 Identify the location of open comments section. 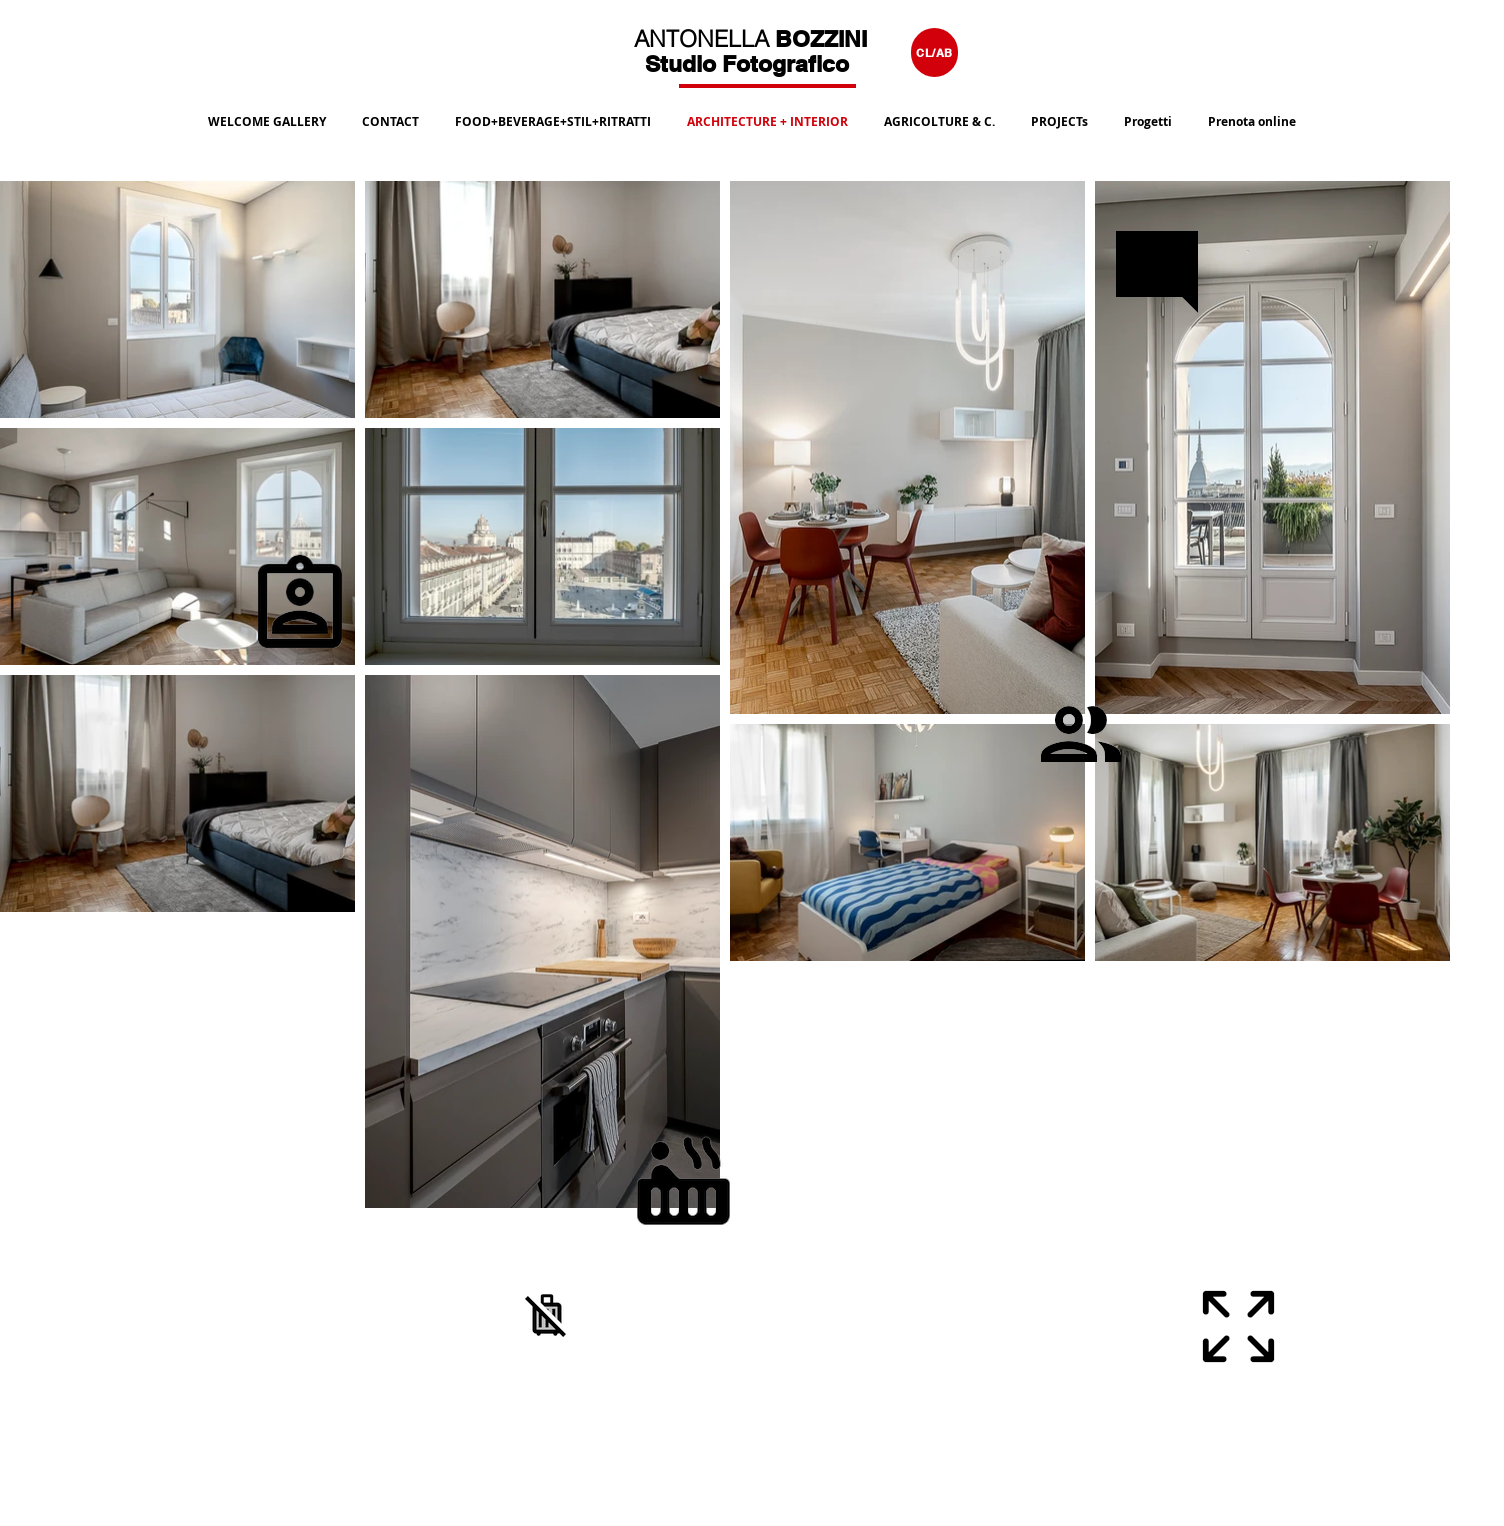
(1157, 272).